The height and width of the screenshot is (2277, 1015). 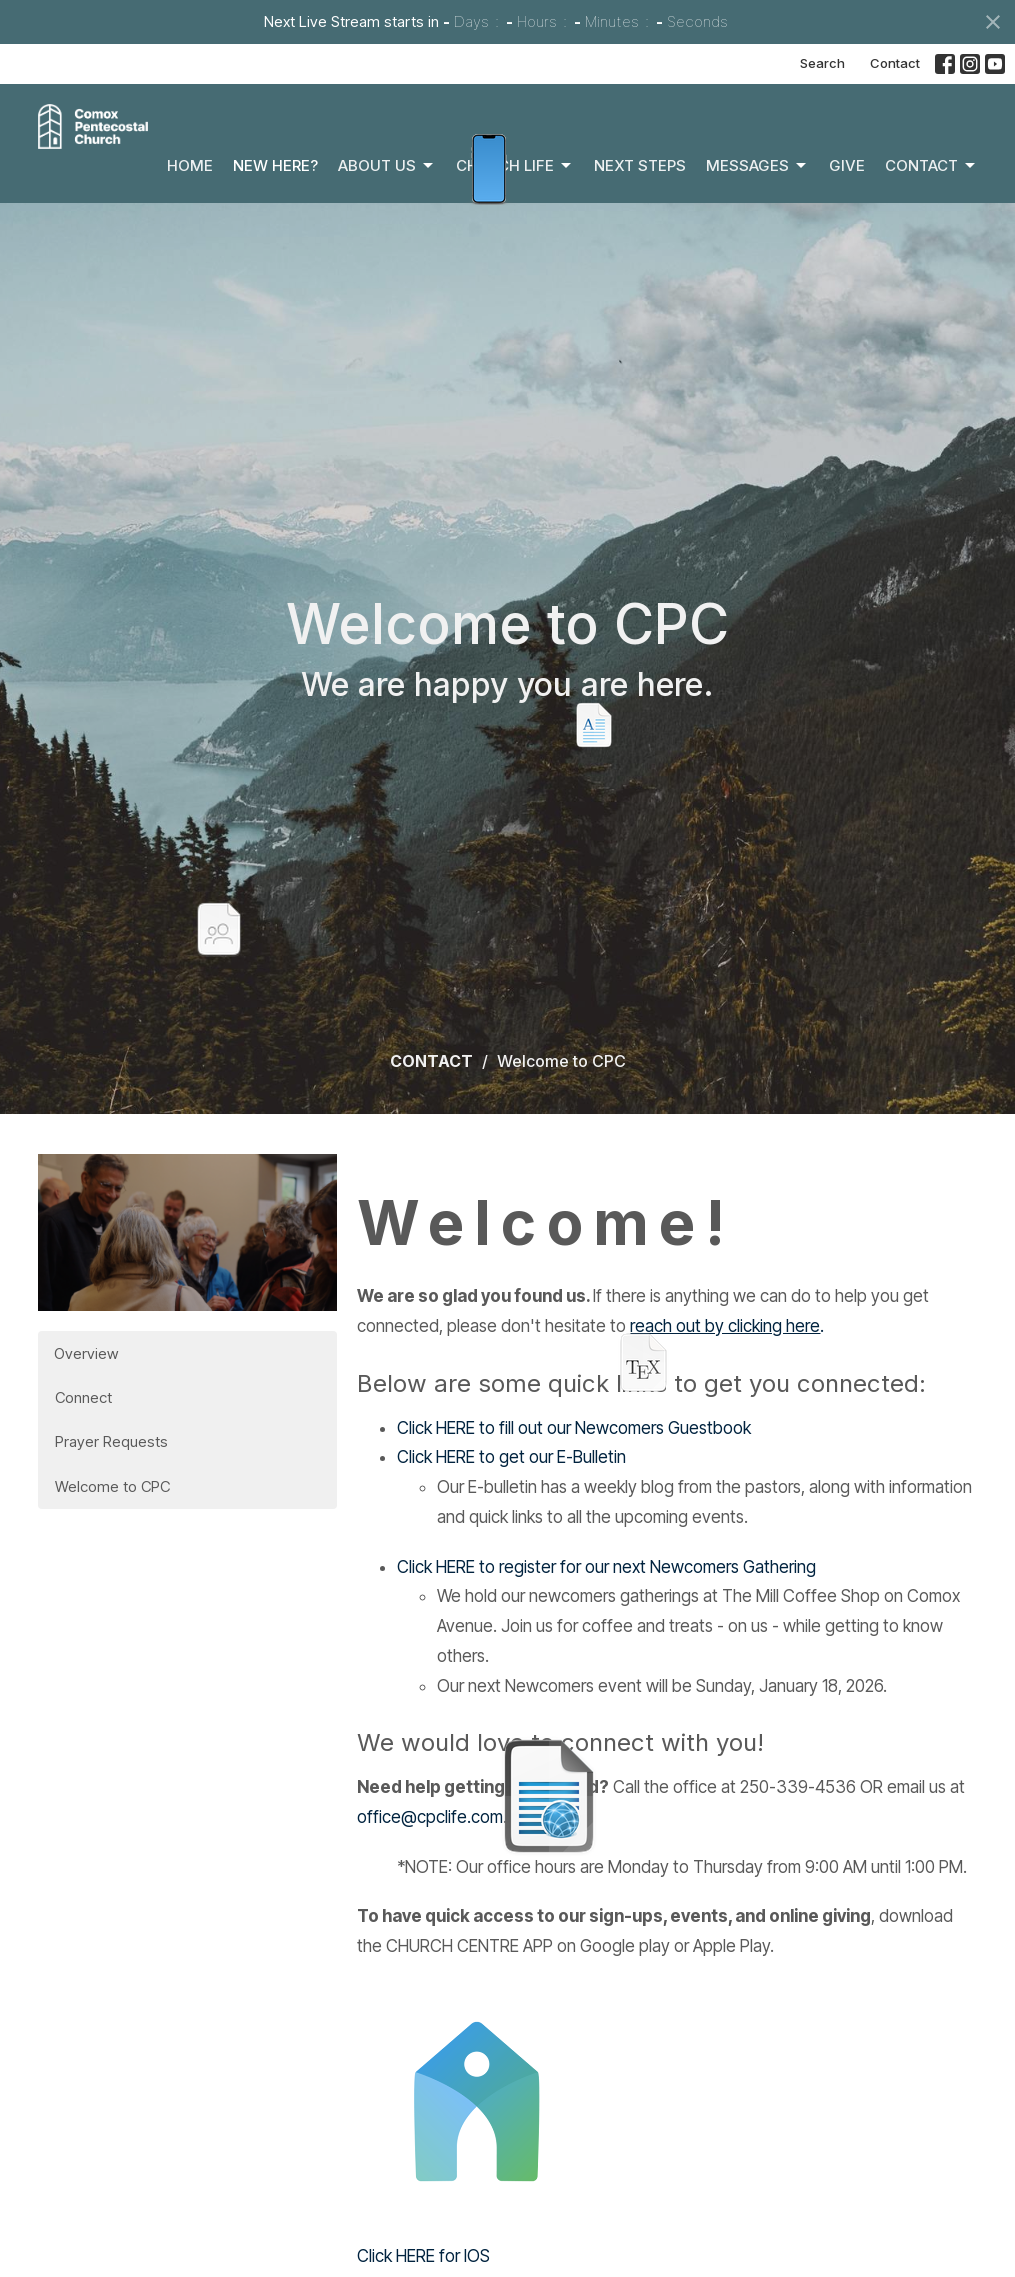 I want to click on open a web template document file, so click(x=549, y=1796).